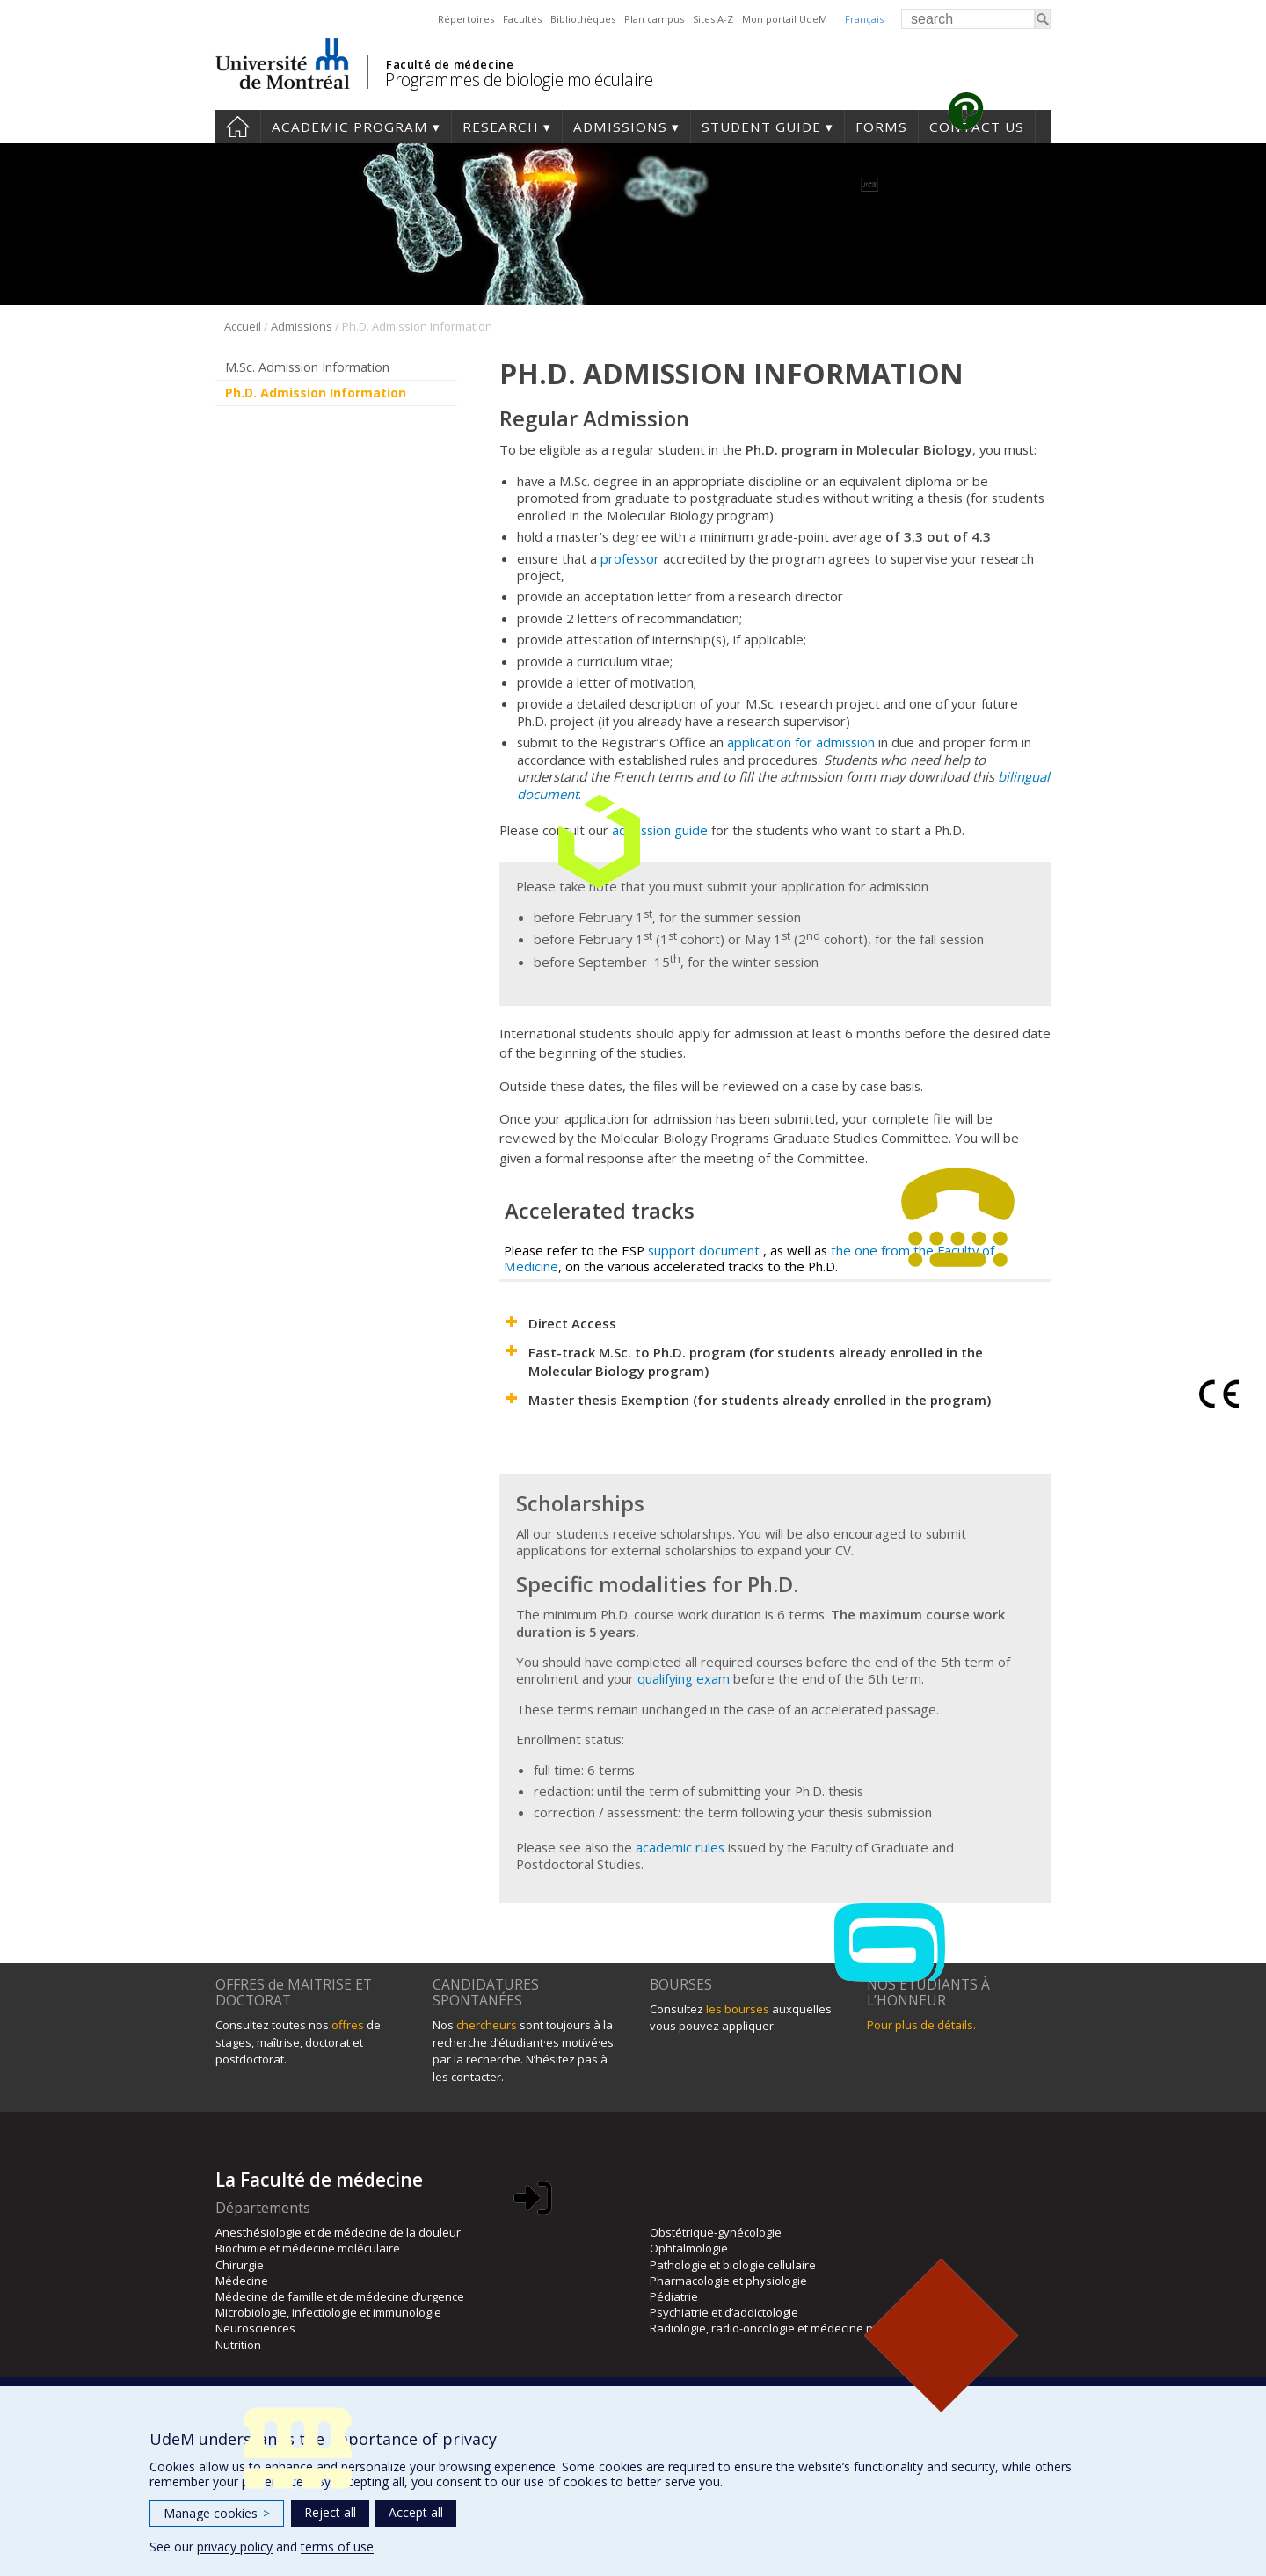 Image resolution: width=1266 pixels, height=2576 pixels. I want to click on open the Gameloft game launcher, so click(890, 1942).